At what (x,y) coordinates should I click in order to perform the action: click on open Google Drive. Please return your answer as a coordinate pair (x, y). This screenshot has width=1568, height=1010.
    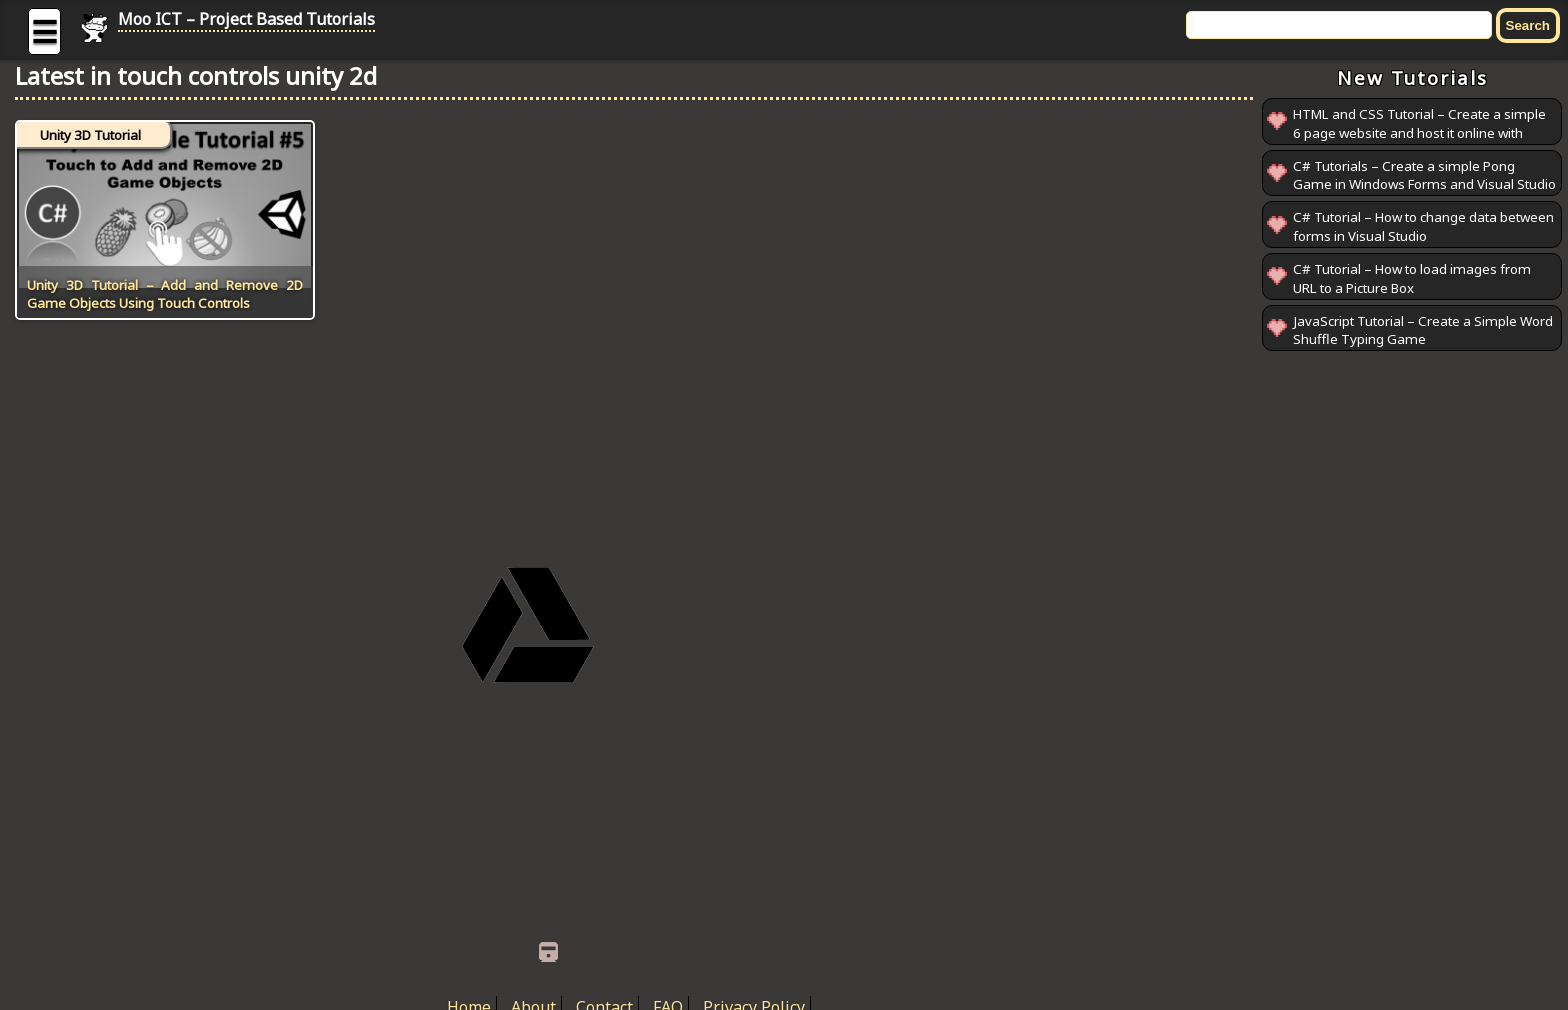
    Looking at the image, I should click on (528, 625).